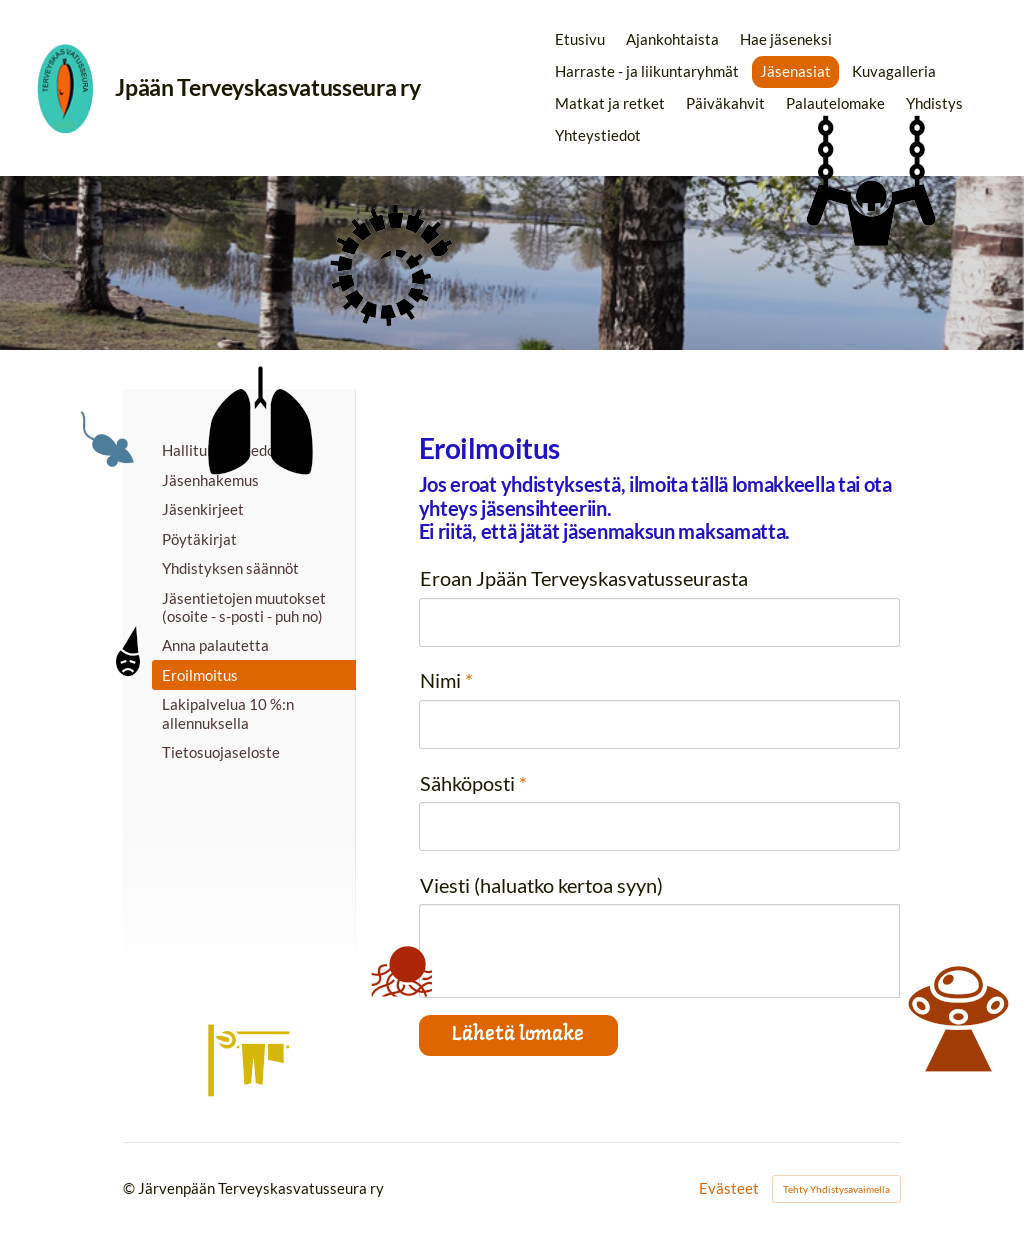 This screenshot has width=1024, height=1242. Describe the element at coordinates (958, 1019) in the screenshot. I see `access sci-fi or space-themed games` at that location.